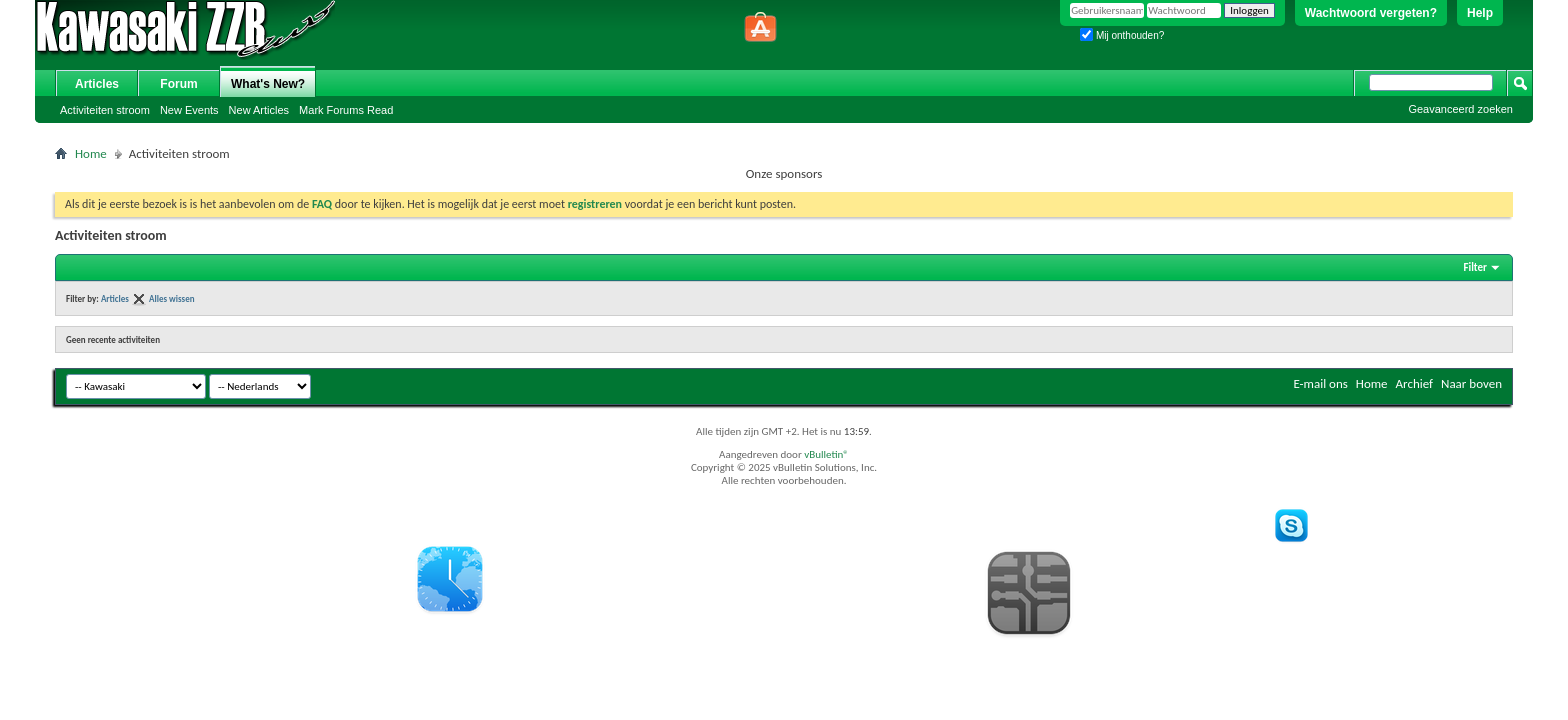 This screenshot has width=1568, height=720. I want to click on open network time protocol settings, so click(450, 579).